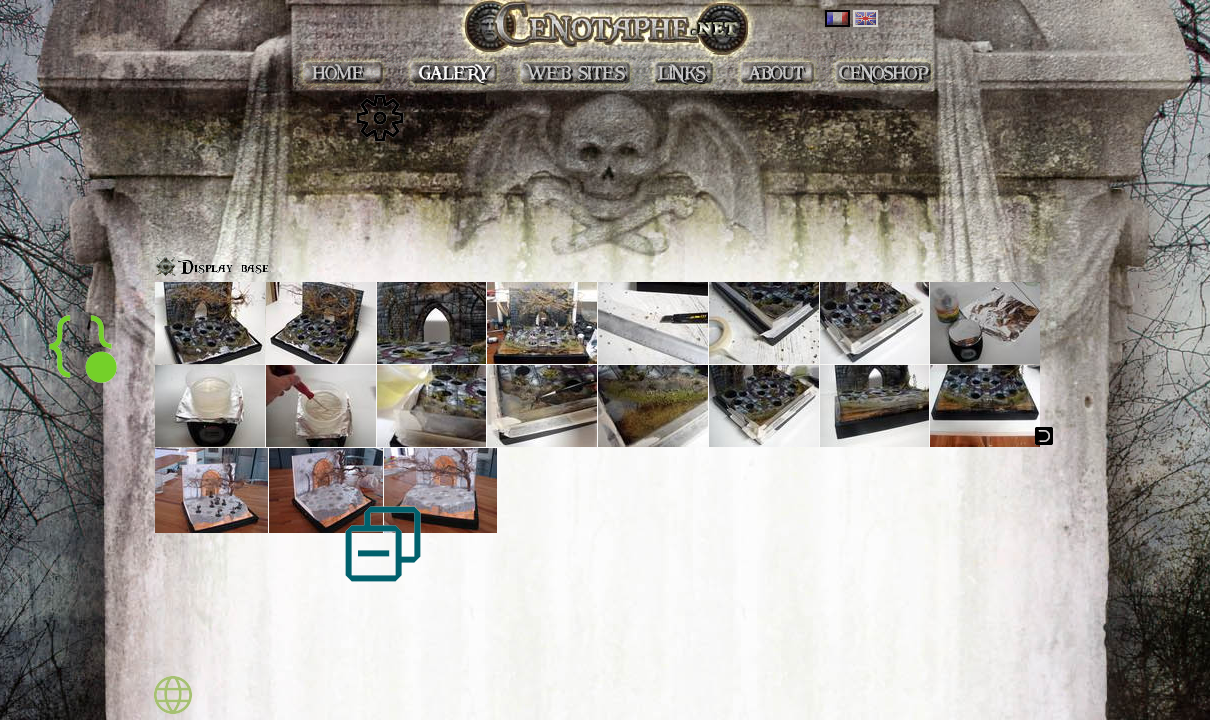  Describe the element at coordinates (80, 346) in the screenshot. I see `indicates a code block or JSON object with additional information` at that location.